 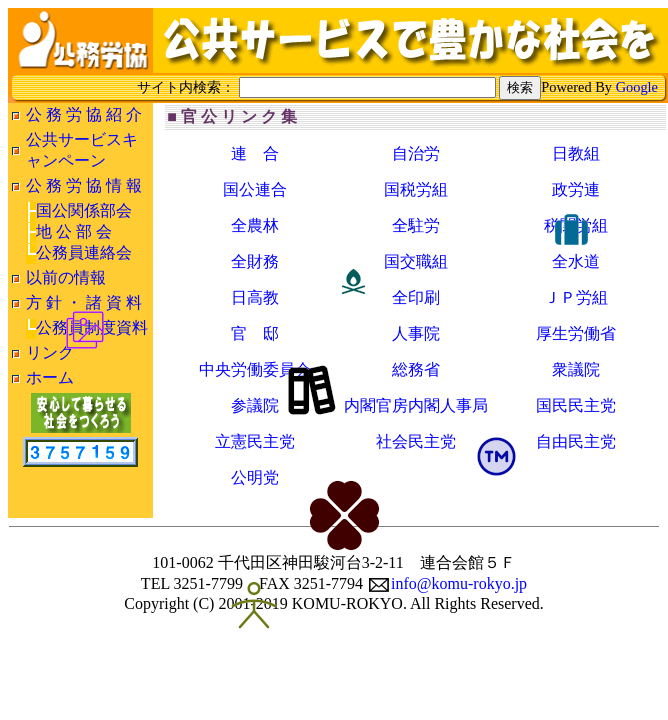 I want to click on access outdoor or camping-related features, so click(x=353, y=281).